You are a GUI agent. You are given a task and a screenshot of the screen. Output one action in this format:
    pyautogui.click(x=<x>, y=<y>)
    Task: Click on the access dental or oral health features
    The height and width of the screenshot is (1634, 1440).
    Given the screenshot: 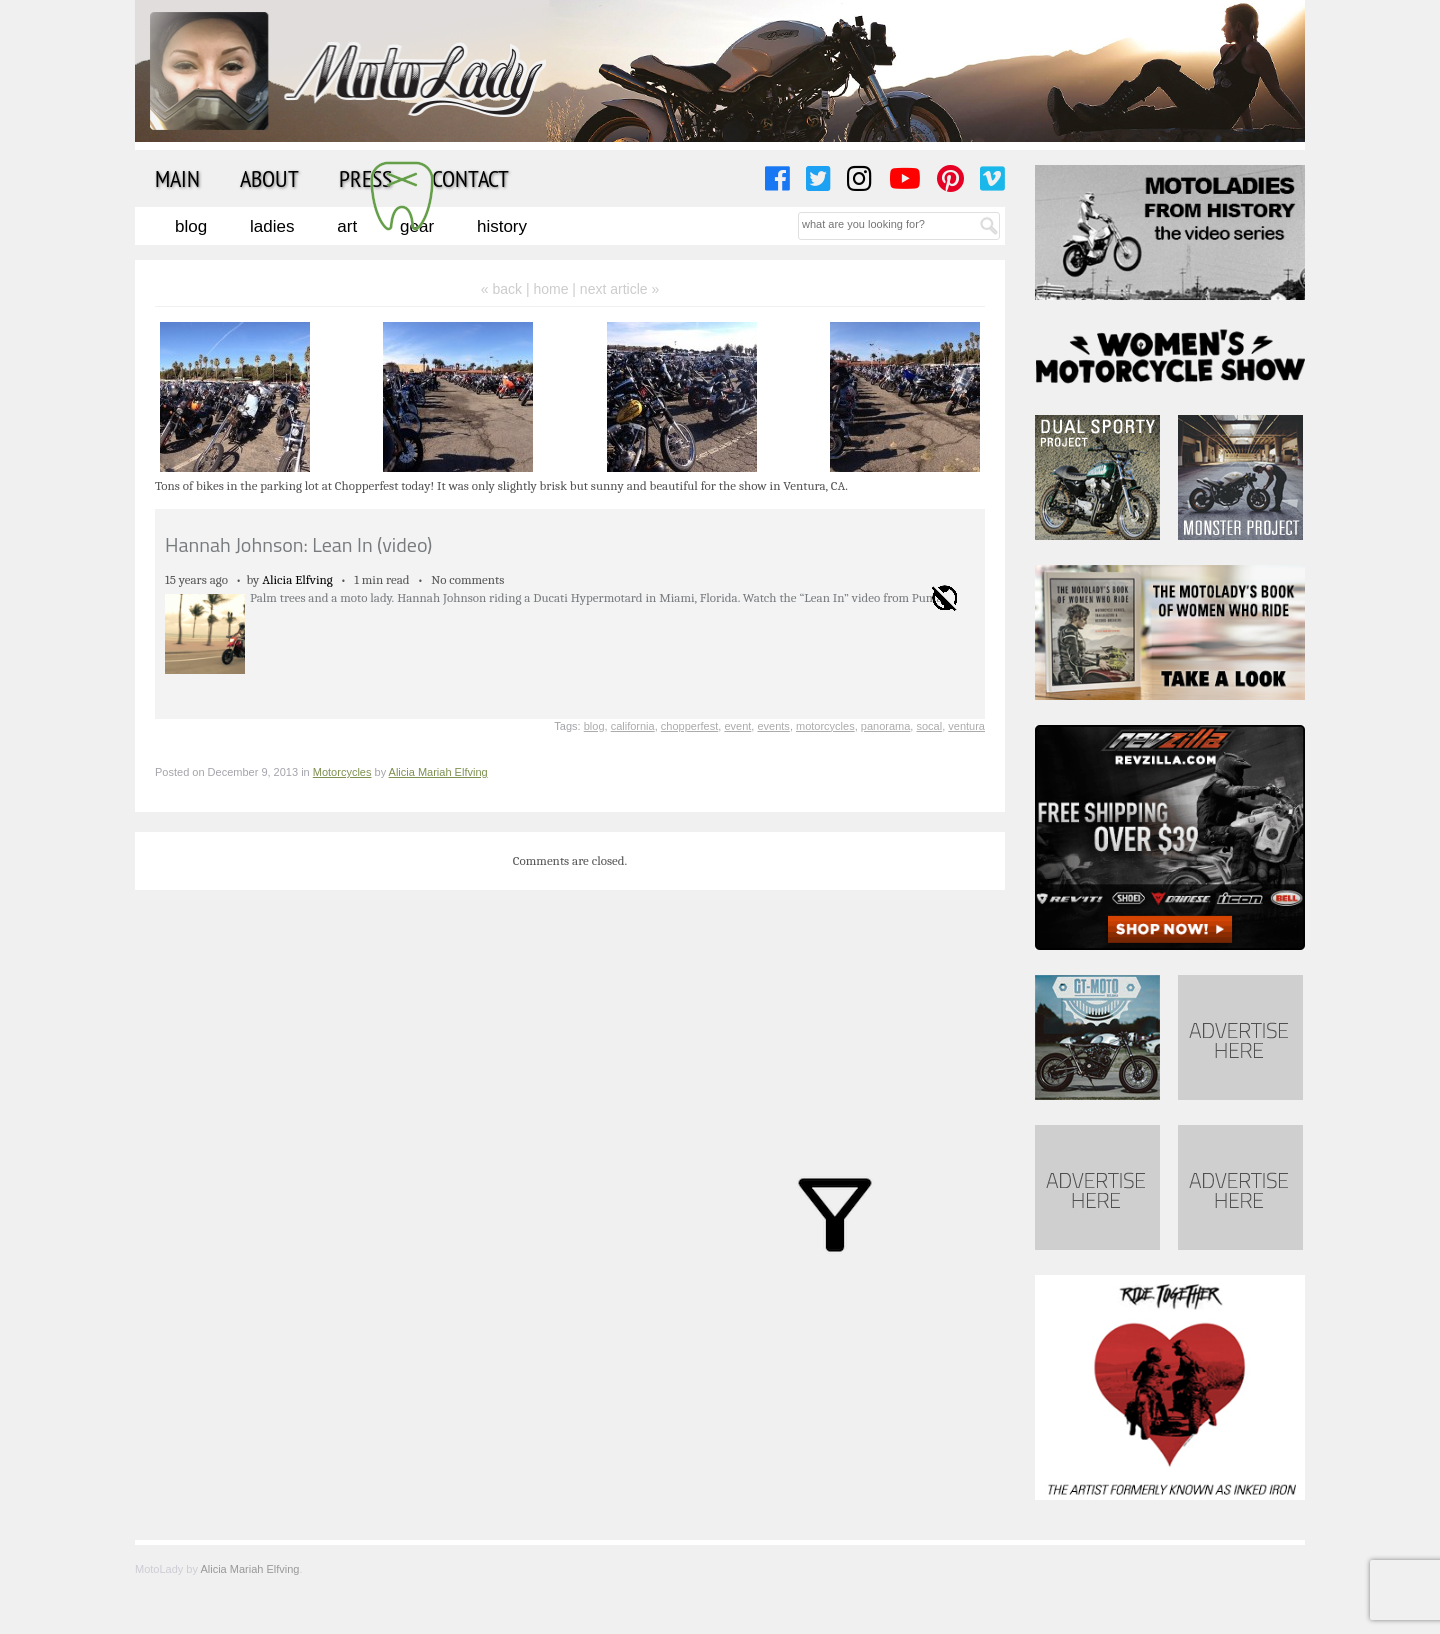 What is the action you would take?
    pyautogui.click(x=402, y=196)
    